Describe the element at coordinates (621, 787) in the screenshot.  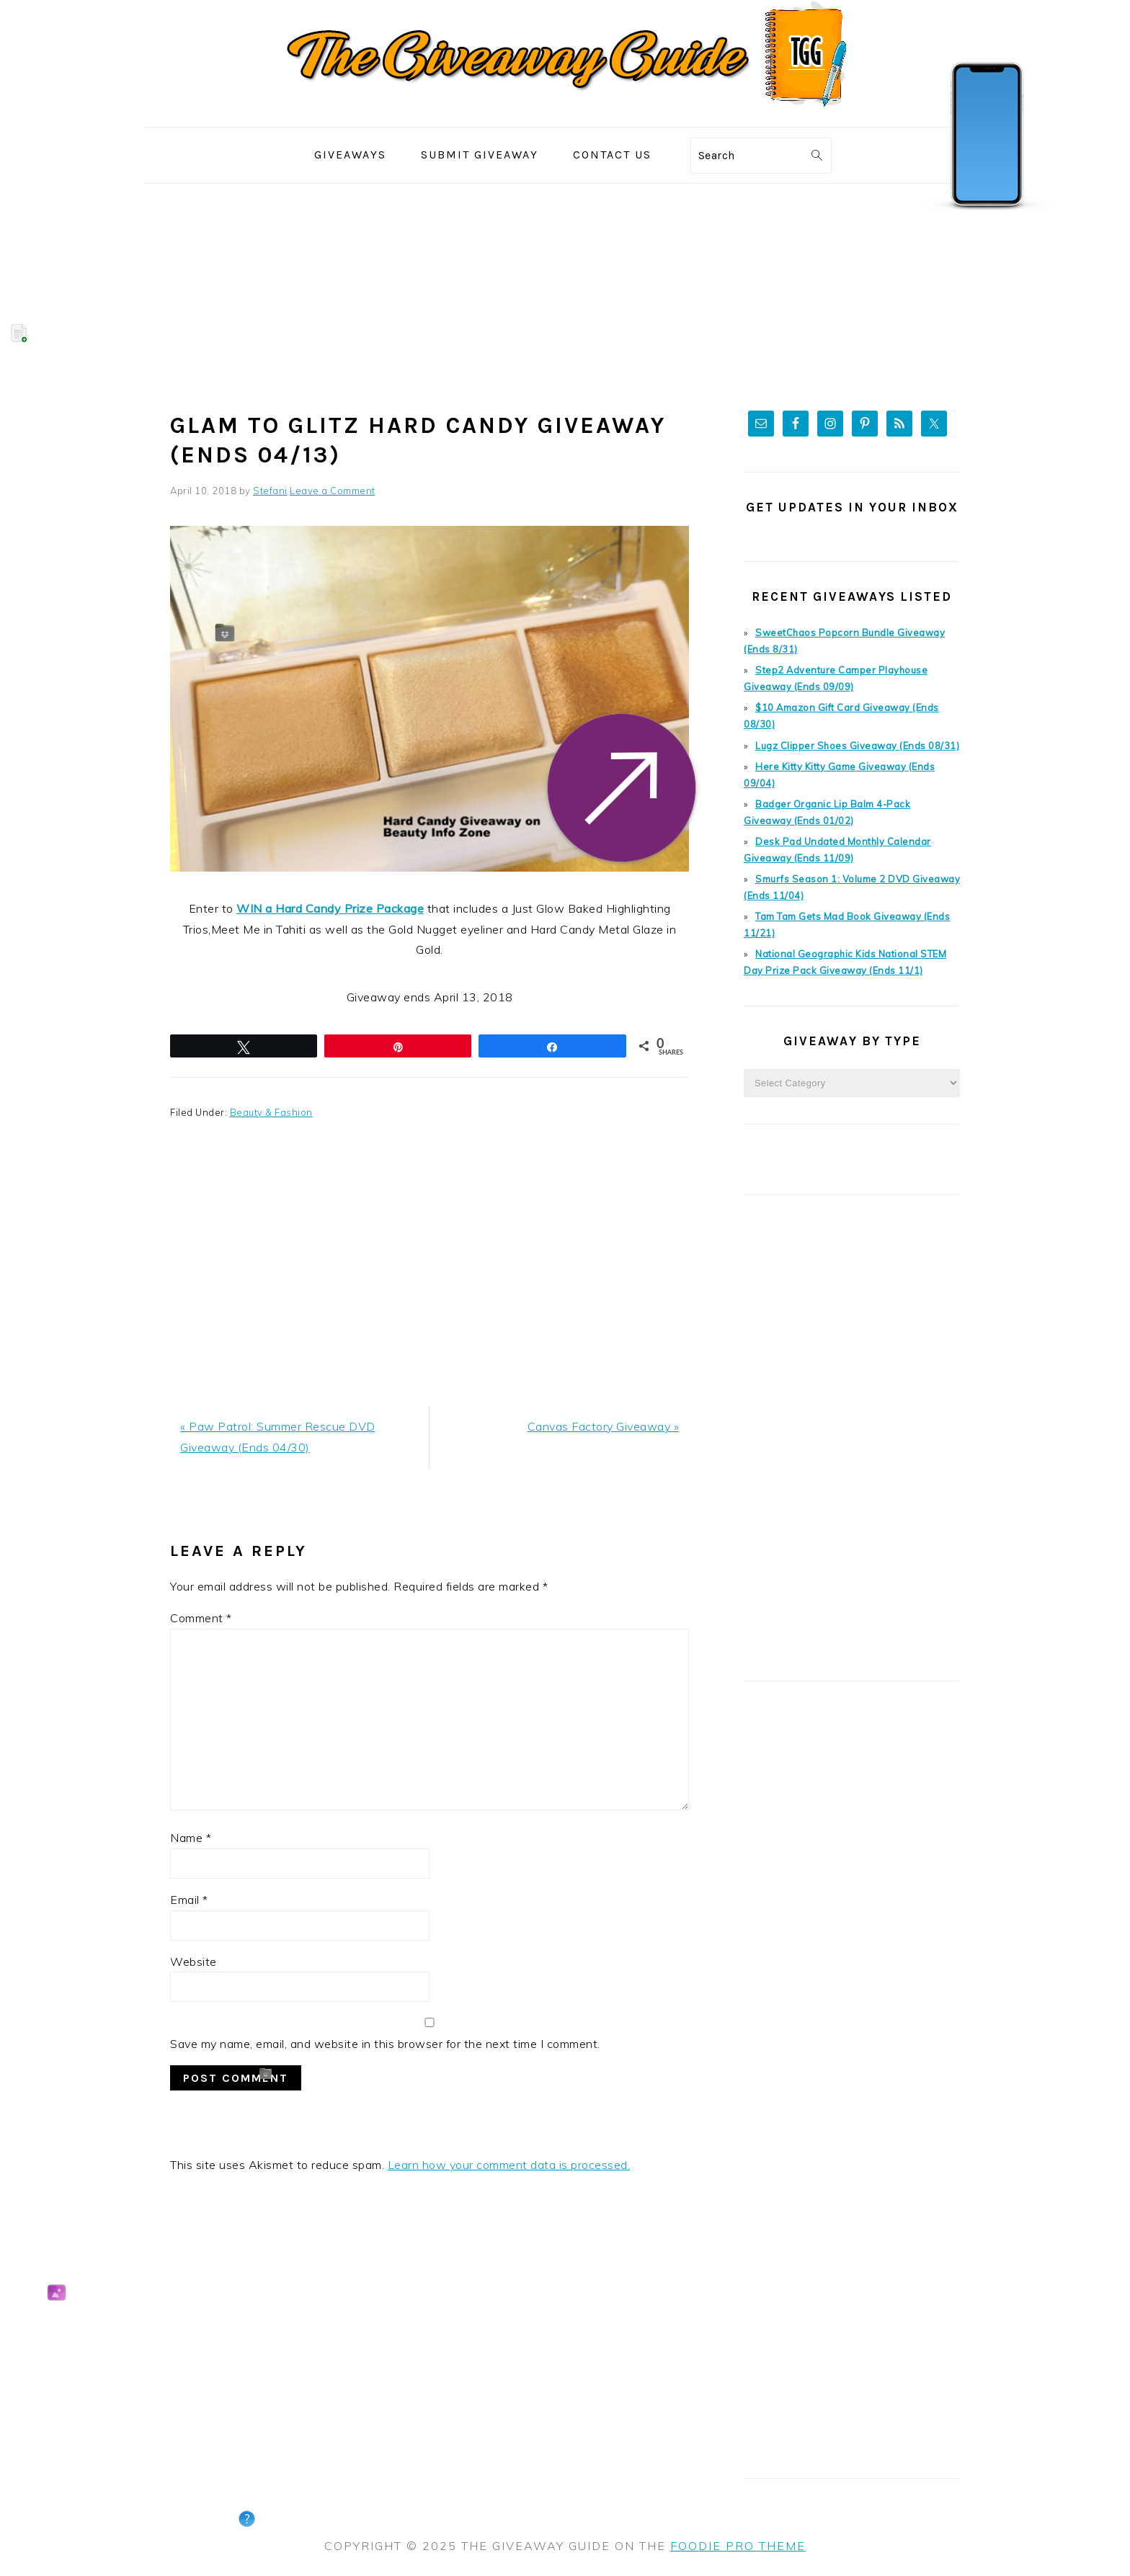
I see `indicates a symbolic link or shortcut to another file` at that location.